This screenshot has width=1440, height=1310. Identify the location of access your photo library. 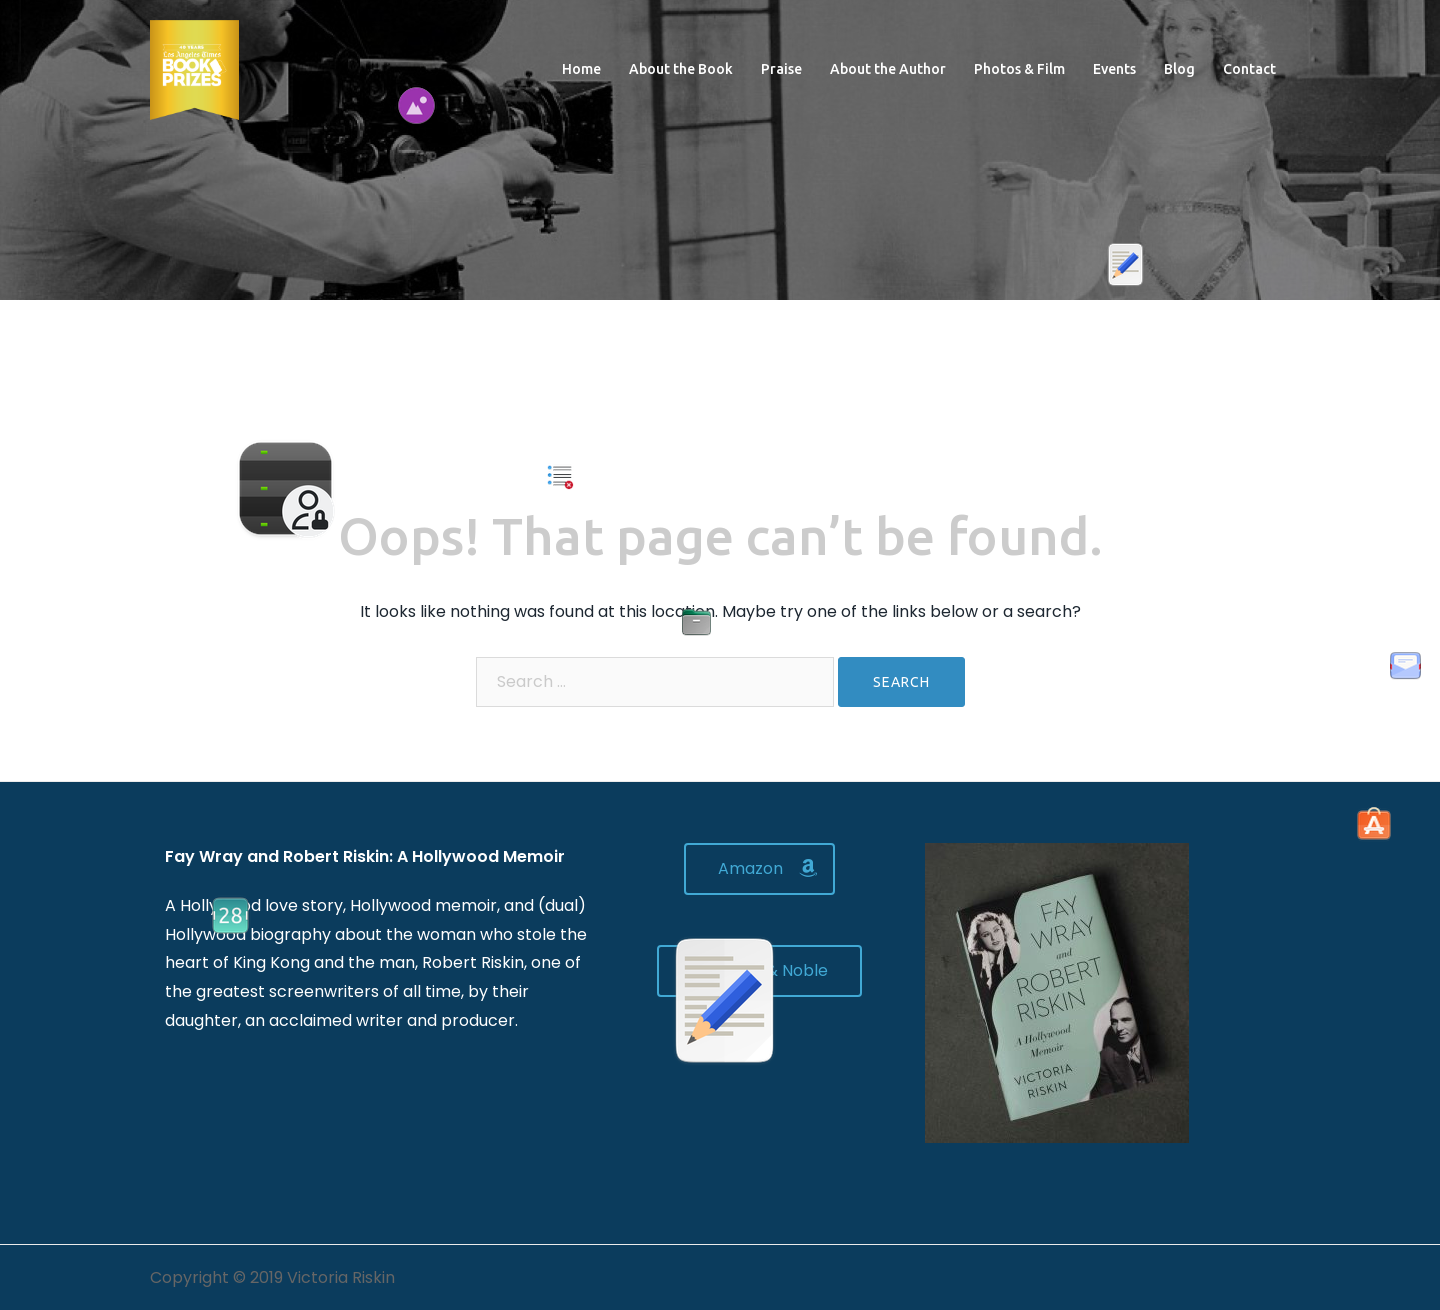
(416, 105).